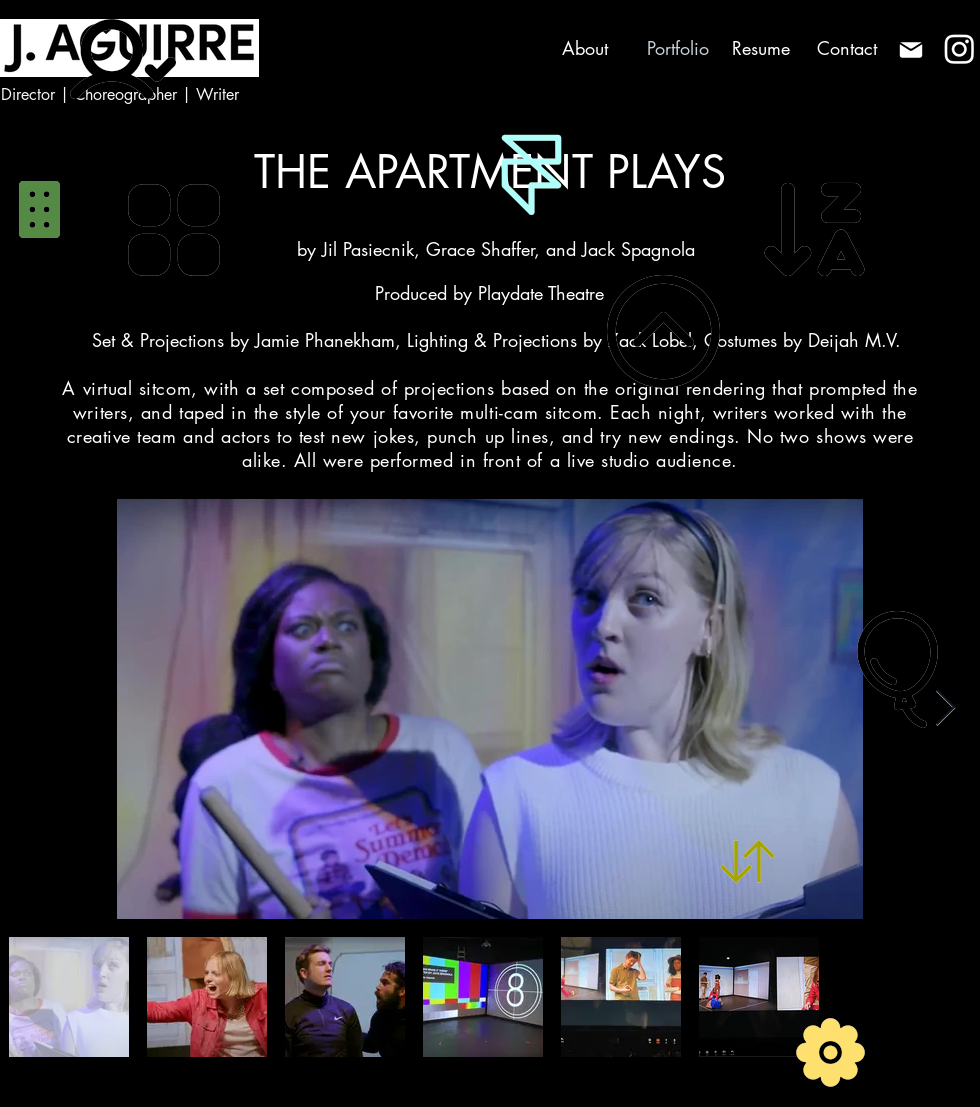  Describe the element at coordinates (663, 331) in the screenshot. I see `scroll to top of page` at that location.